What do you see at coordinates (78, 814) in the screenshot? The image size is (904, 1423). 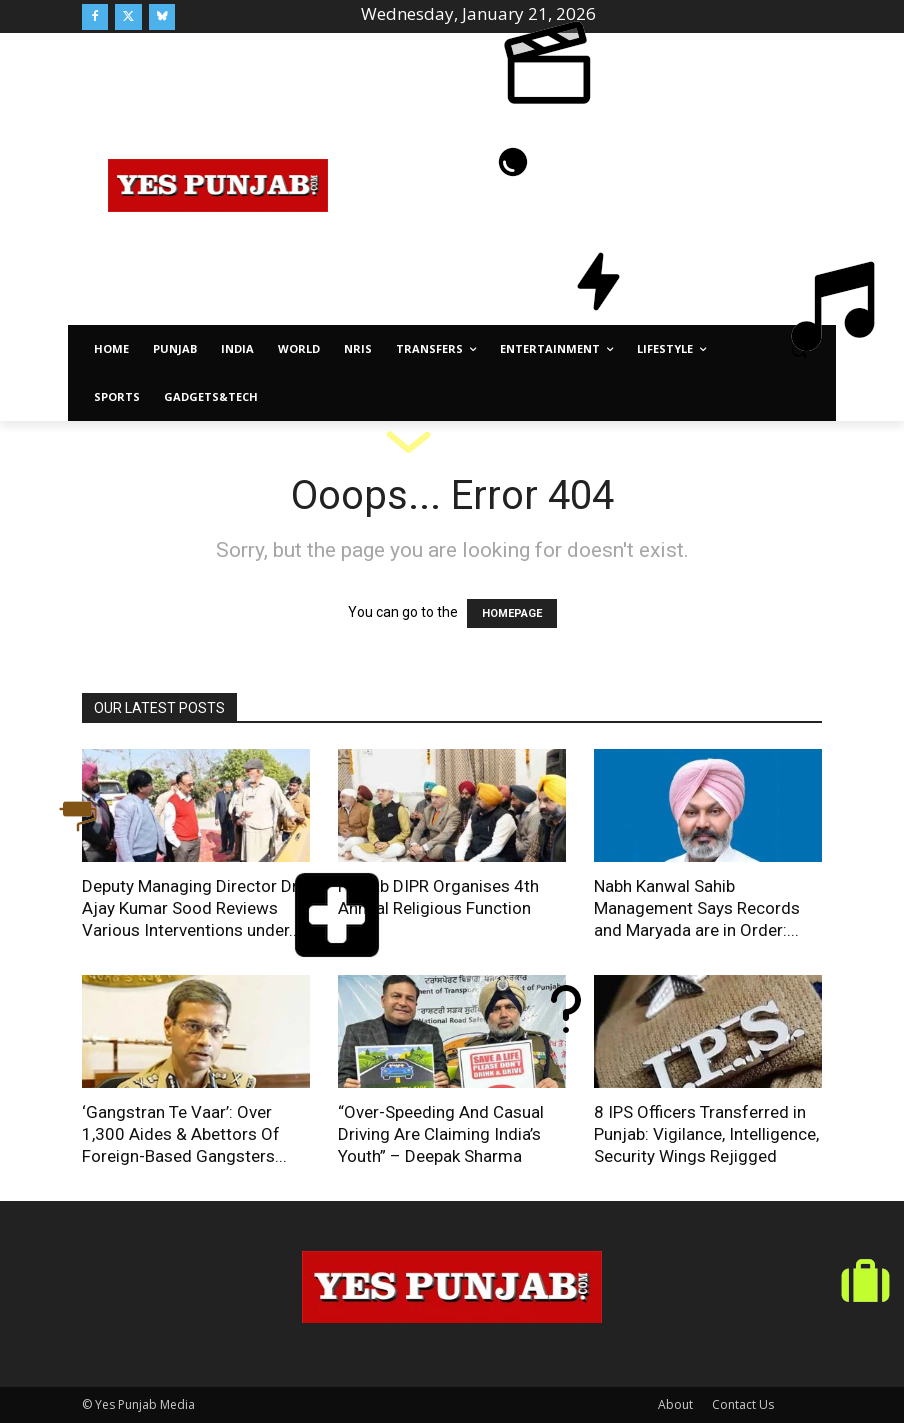 I see `customize theme or appearance settings` at bounding box center [78, 814].